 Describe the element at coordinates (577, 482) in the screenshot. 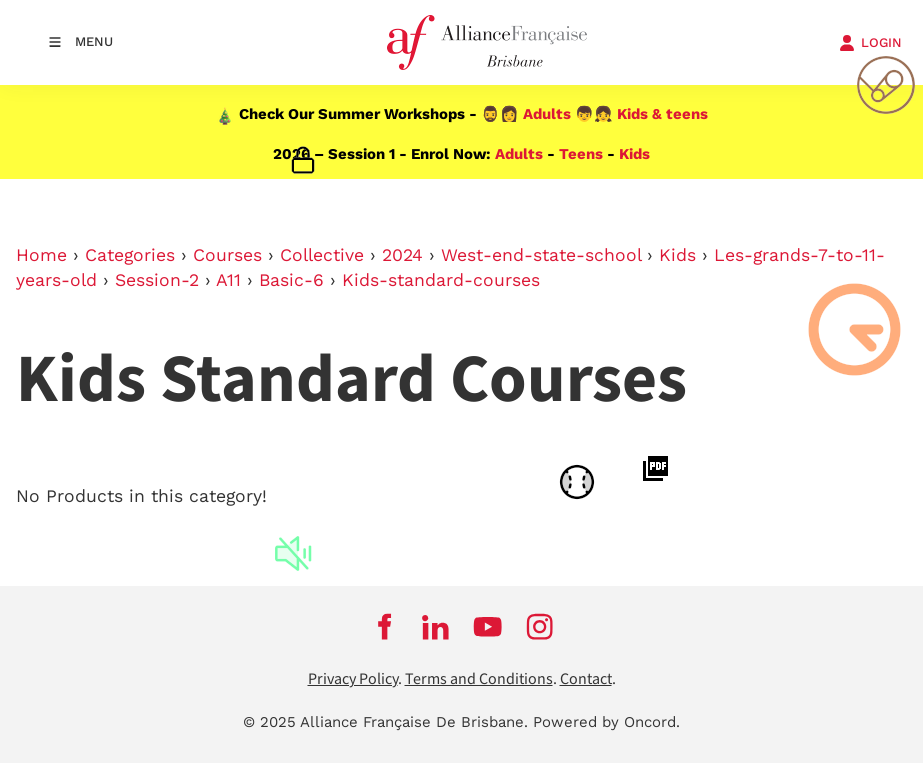

I see `view baseball scores or stats` at that location.